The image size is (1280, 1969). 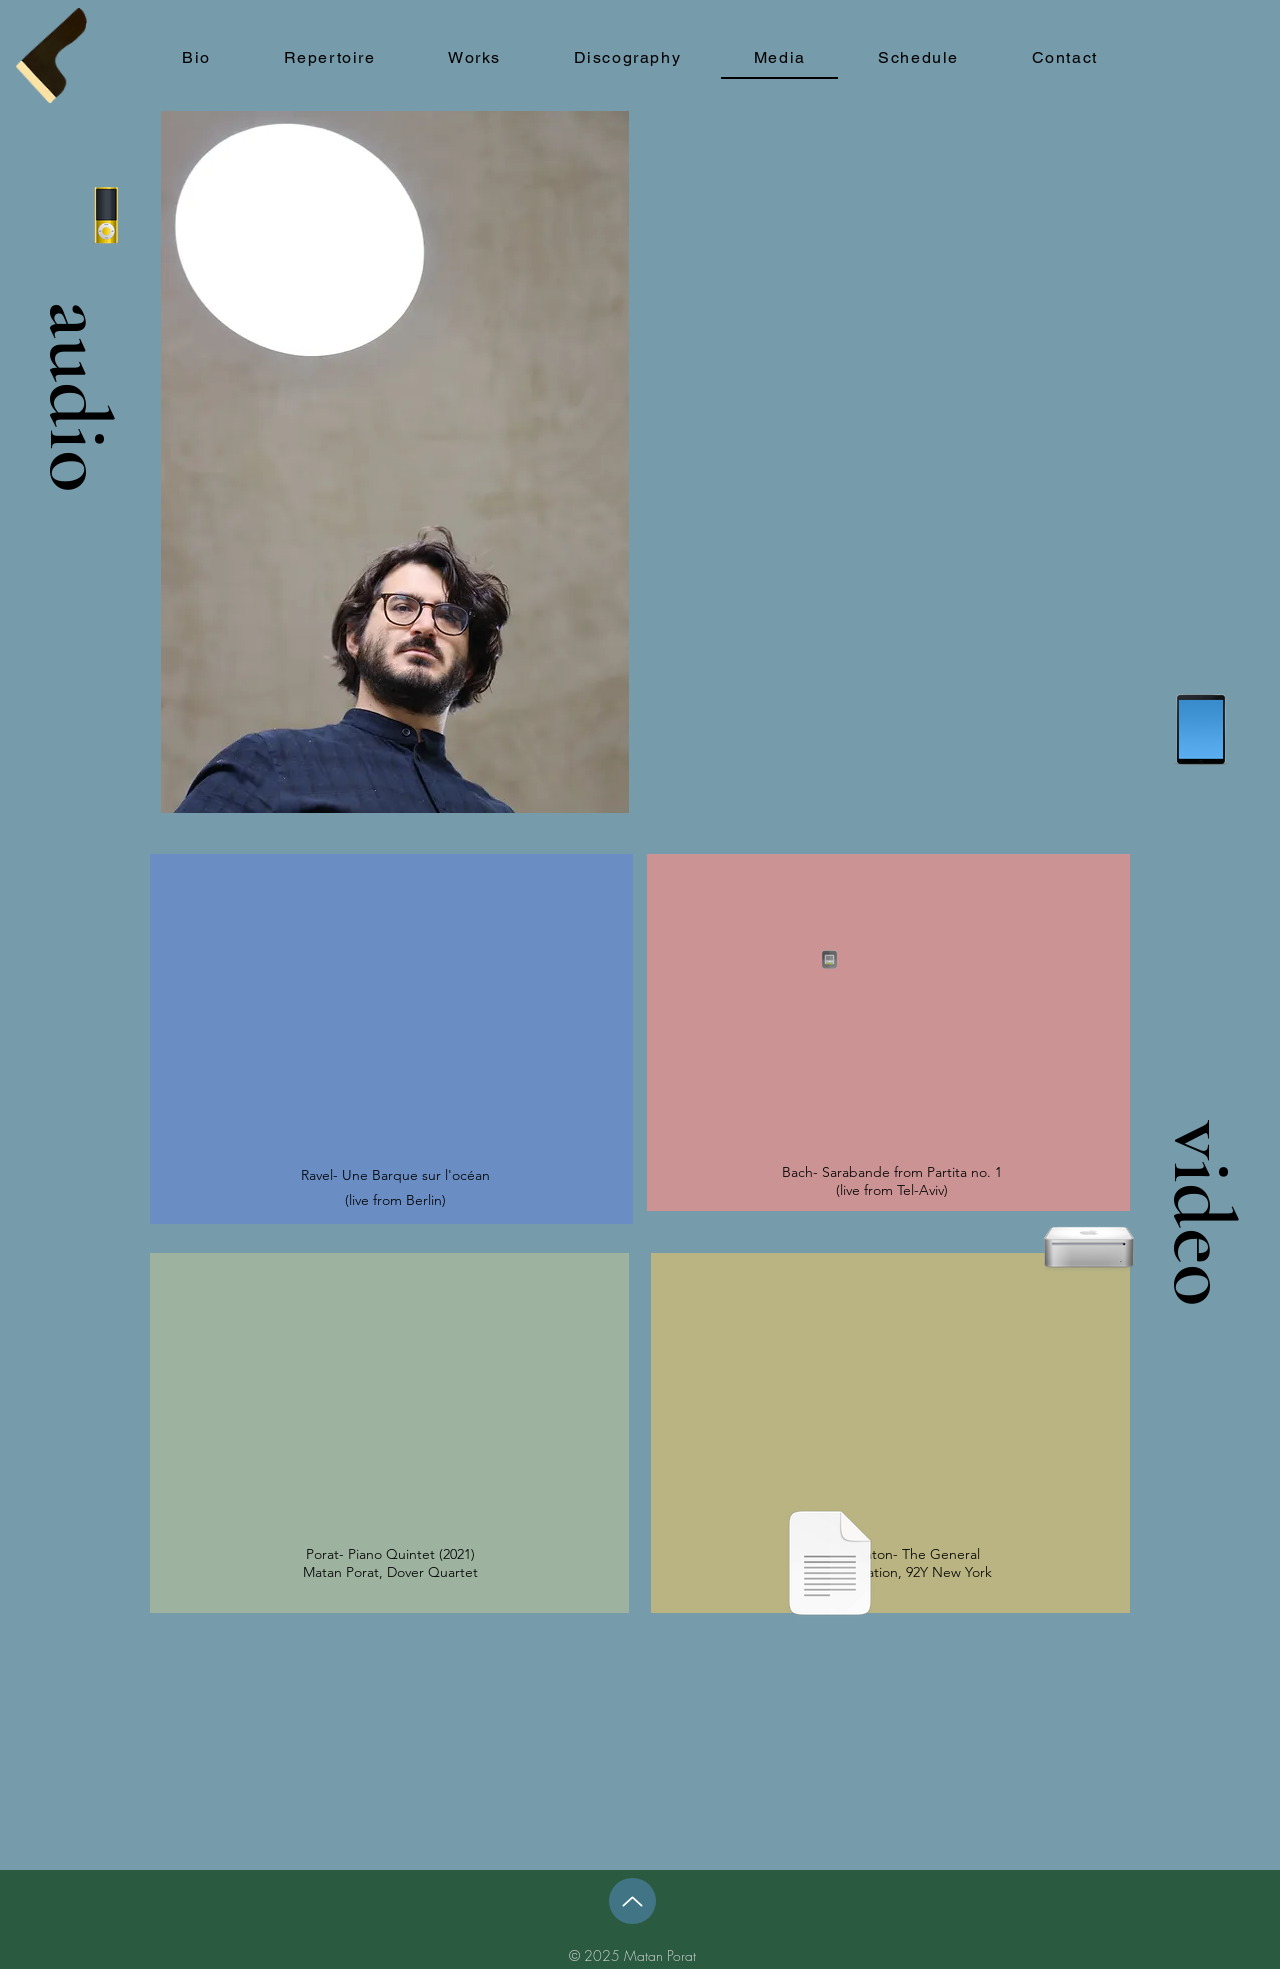 I want to click on represents a mac mini device in system settings, so click(x=1089, y=1240).